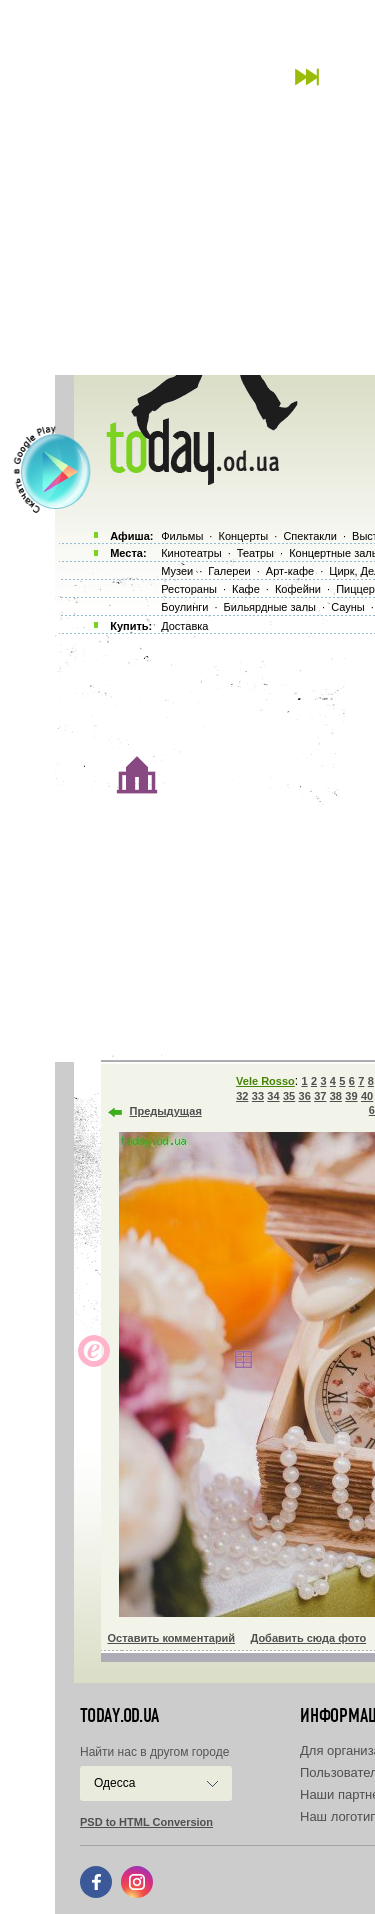 The image size is (375, 1914). I want to click on trusted shops certification badge indicating verified seller status, so click(94, 1351).